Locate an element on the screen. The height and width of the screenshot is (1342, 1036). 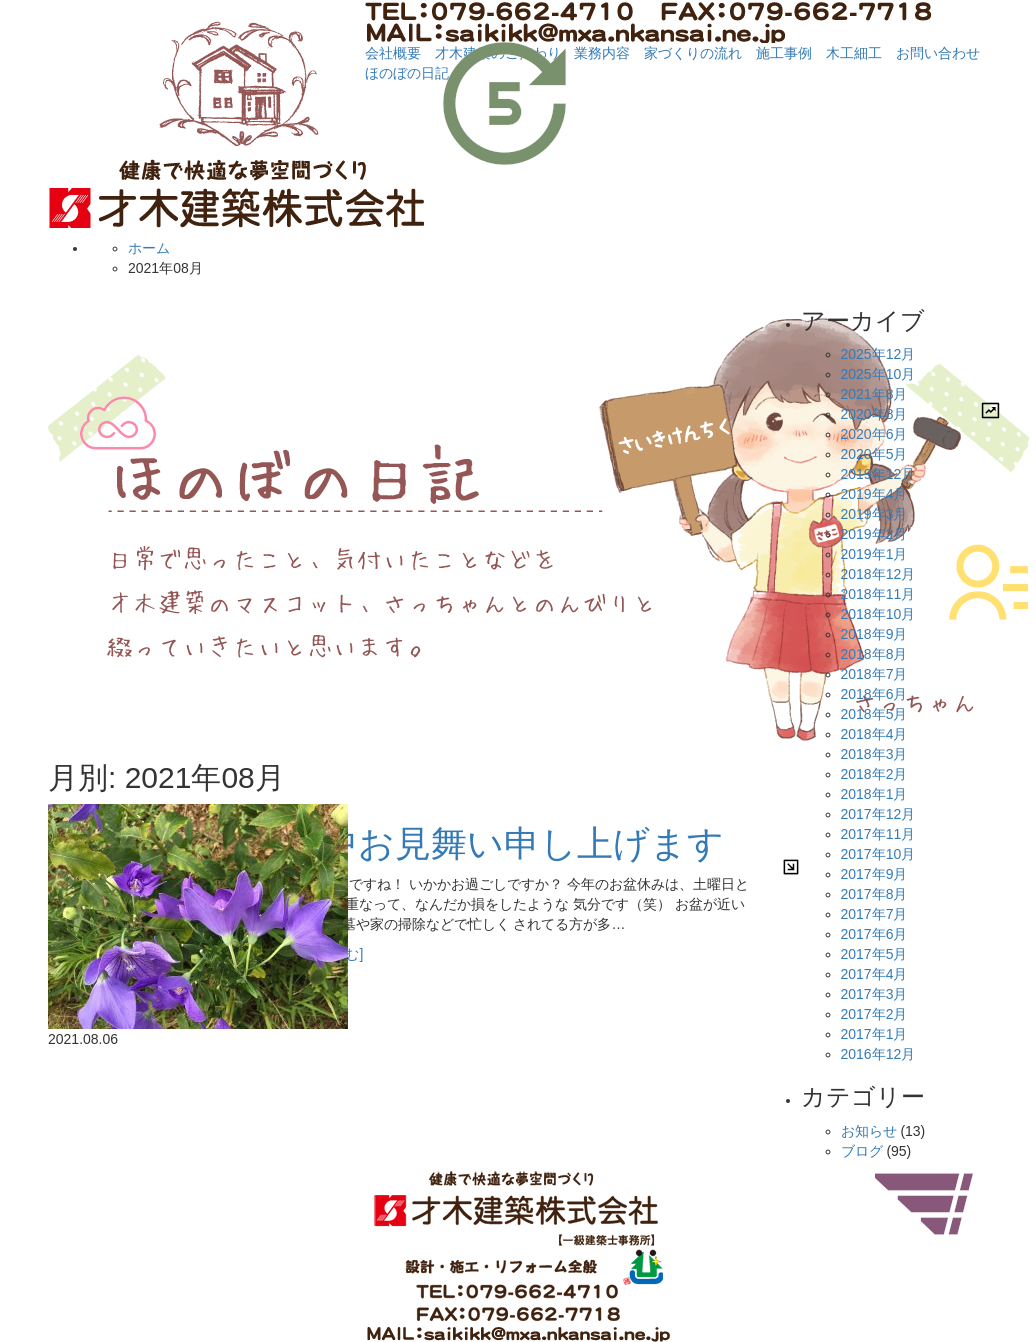
open JSFiddle code playground is located at coordinates (118, 423).